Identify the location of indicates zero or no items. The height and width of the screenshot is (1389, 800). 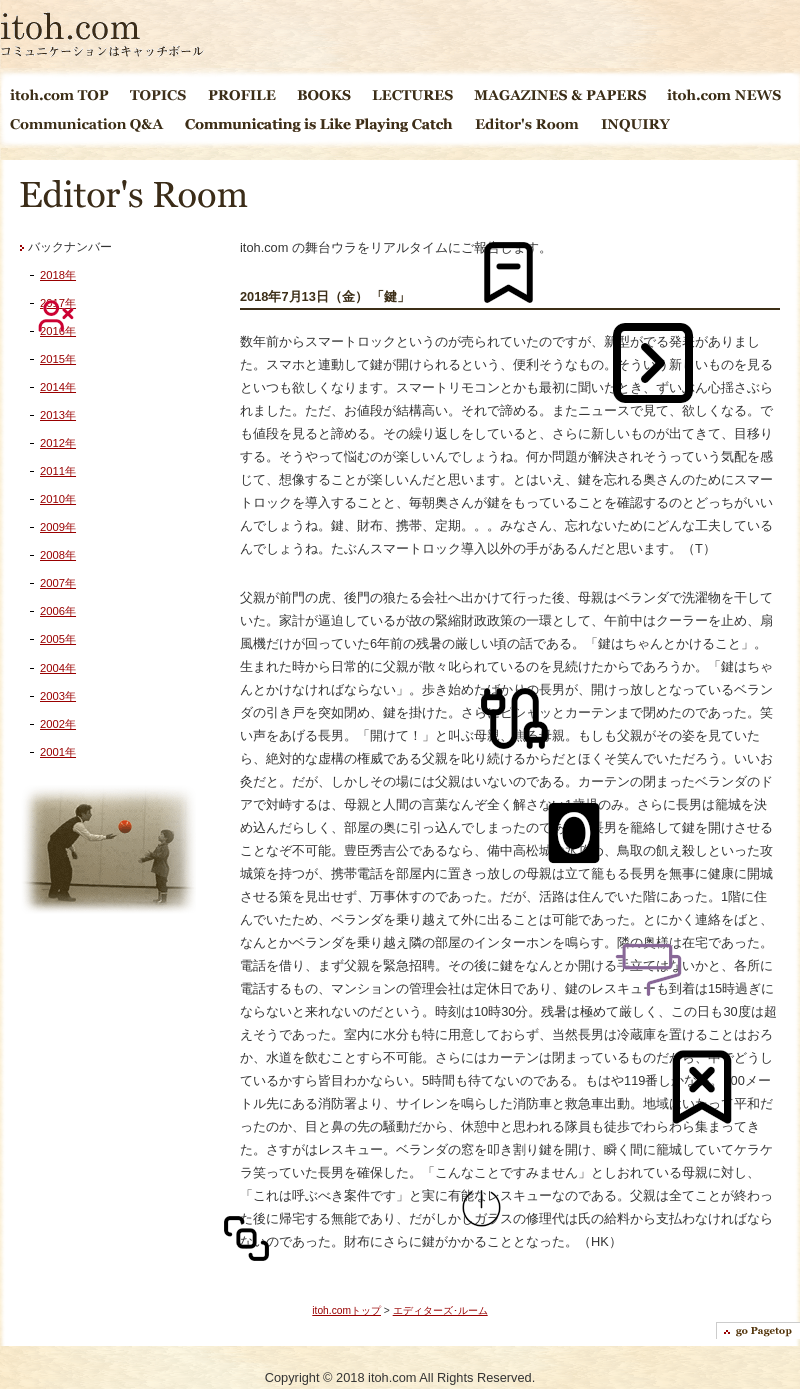
(574, 833).